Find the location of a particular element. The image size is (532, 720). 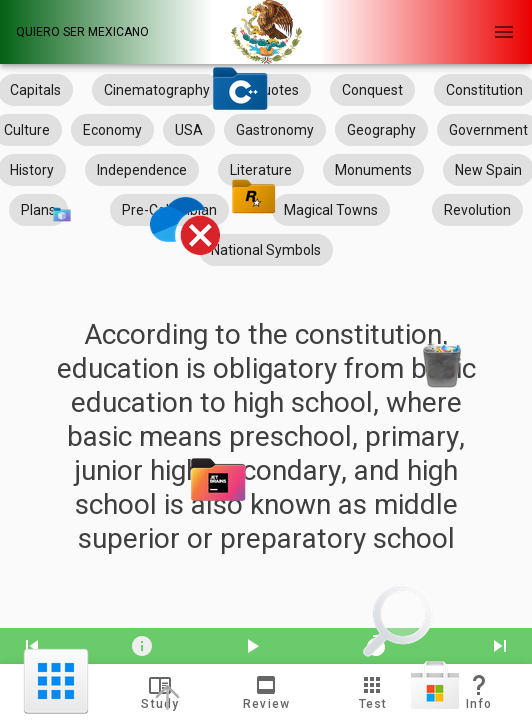

open trash to view deleted files is located at coordinates (442, 366).